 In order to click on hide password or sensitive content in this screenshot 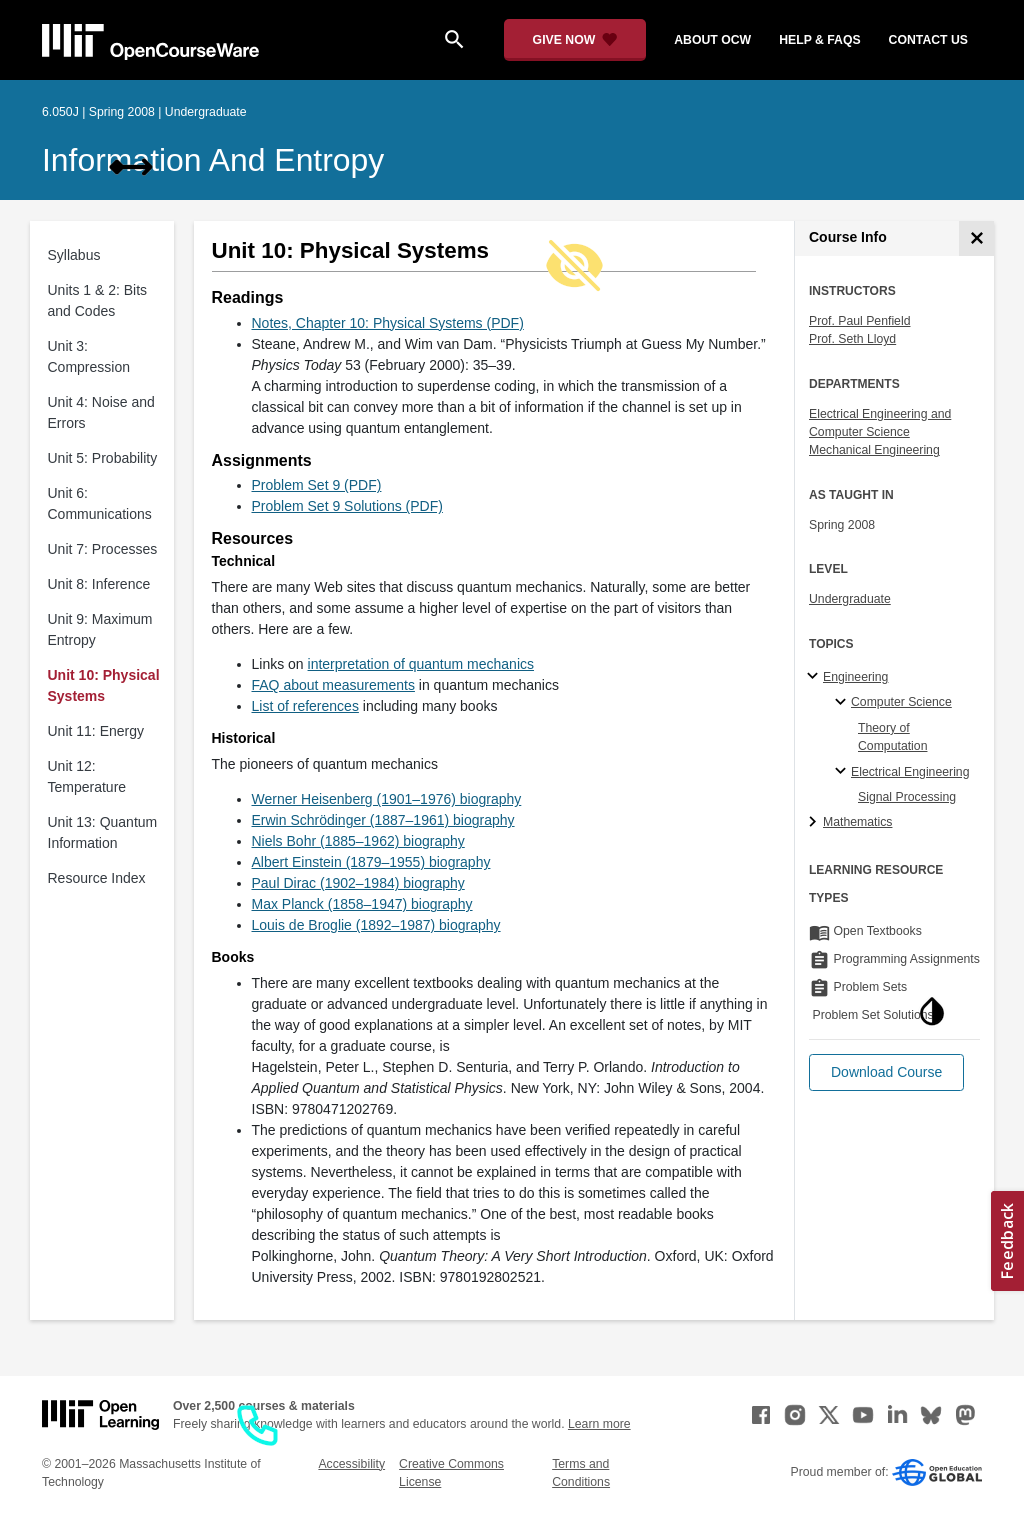, I will do `click(574, 265)`.